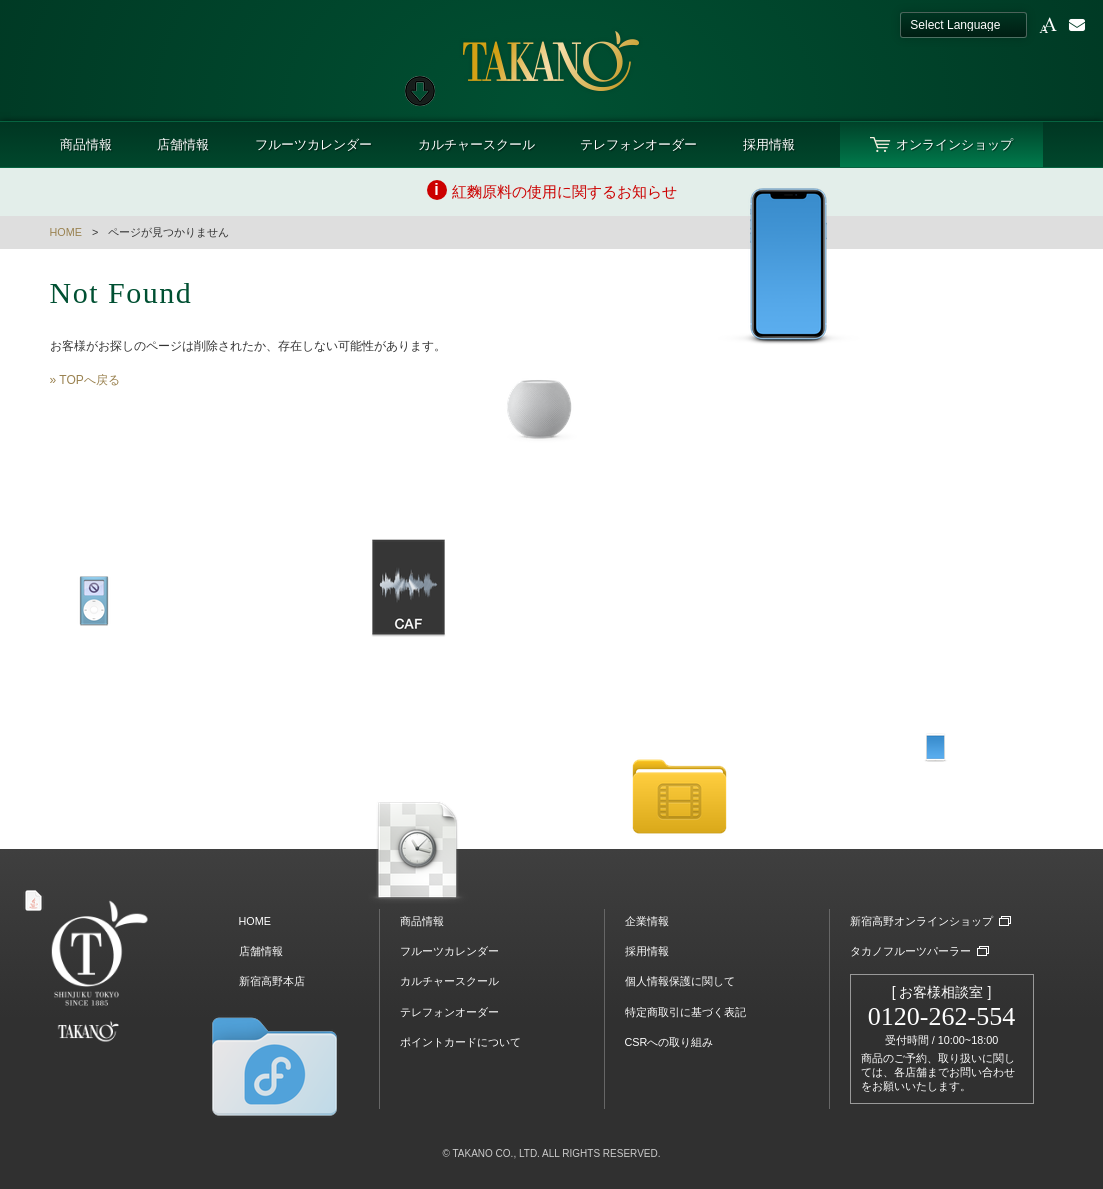 The image size is (1103, 1189). What do you see at coordinates (420, 91) in the screenshot?
I see `access your downloads folder` at bounding box center [420, 91].